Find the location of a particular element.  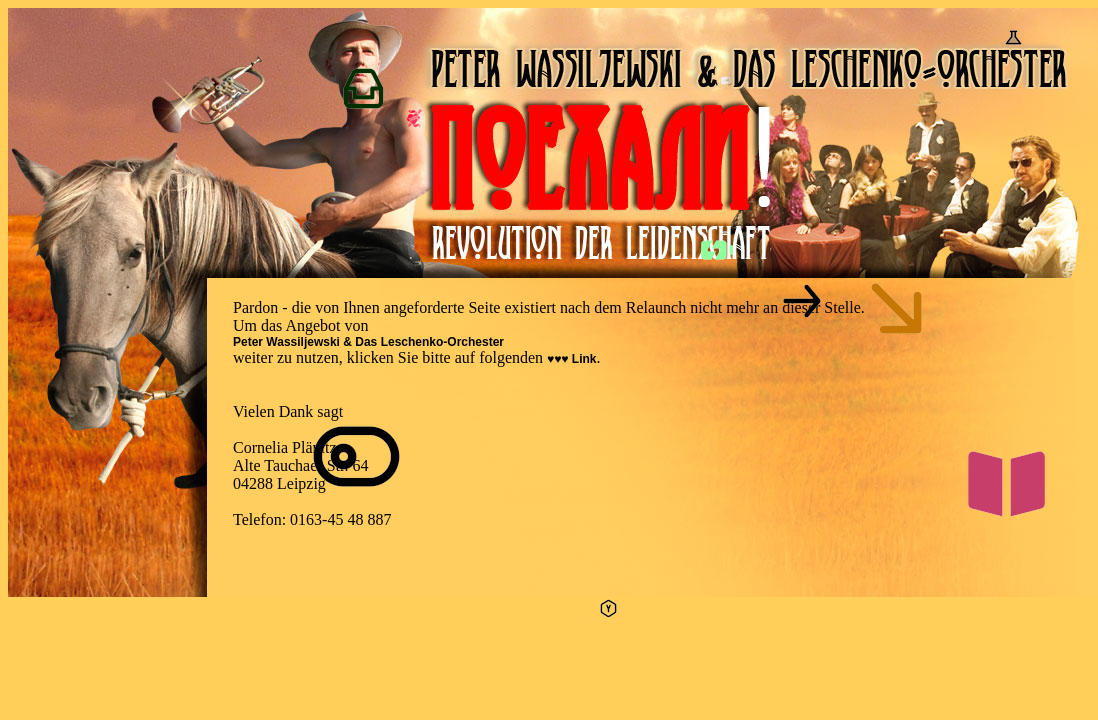

open reading mode or e-reader is located at coordinates (1006, 483).